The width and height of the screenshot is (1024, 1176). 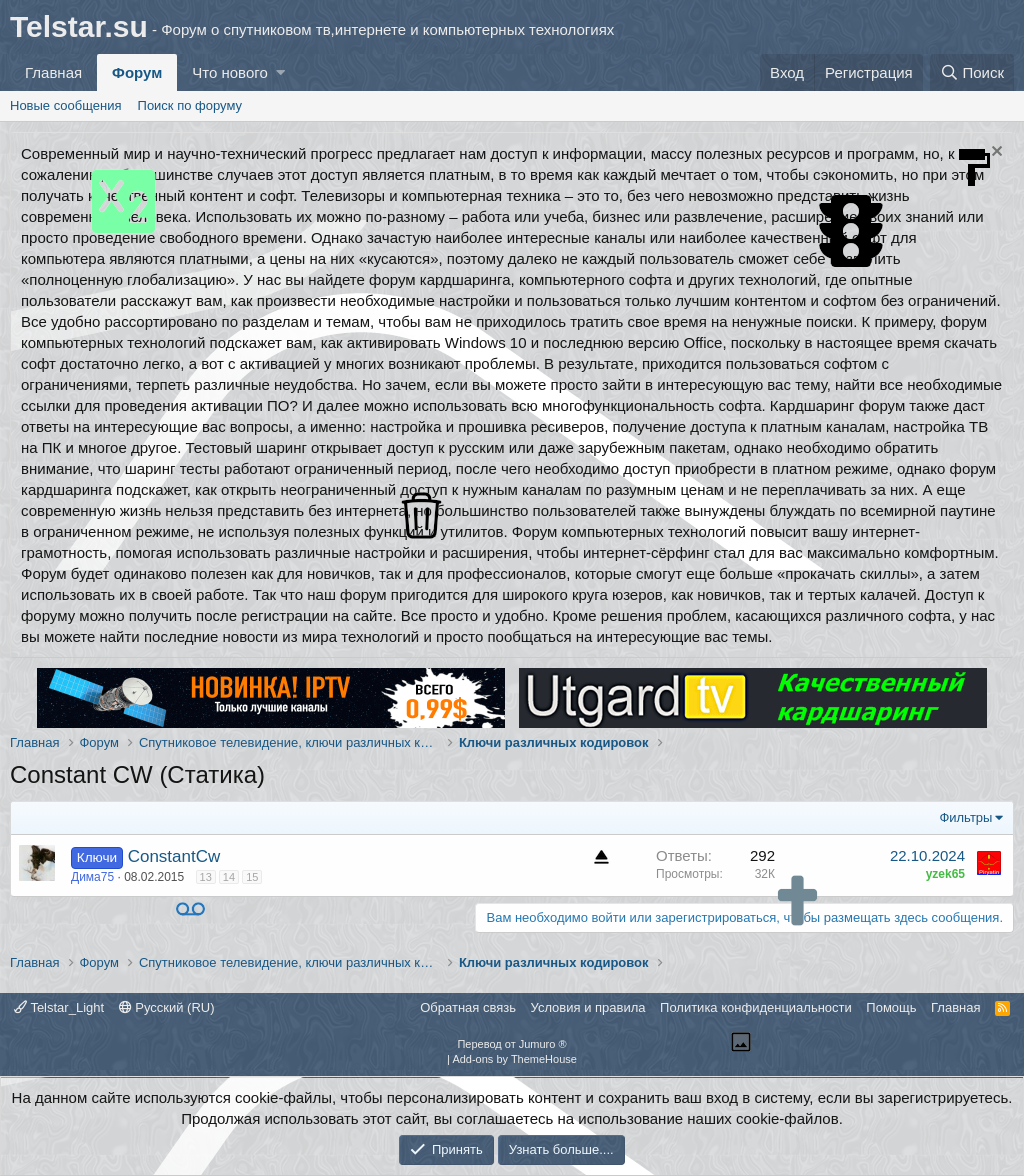 I want to click on view traffic conditions on map, so click(x=851, y=231).